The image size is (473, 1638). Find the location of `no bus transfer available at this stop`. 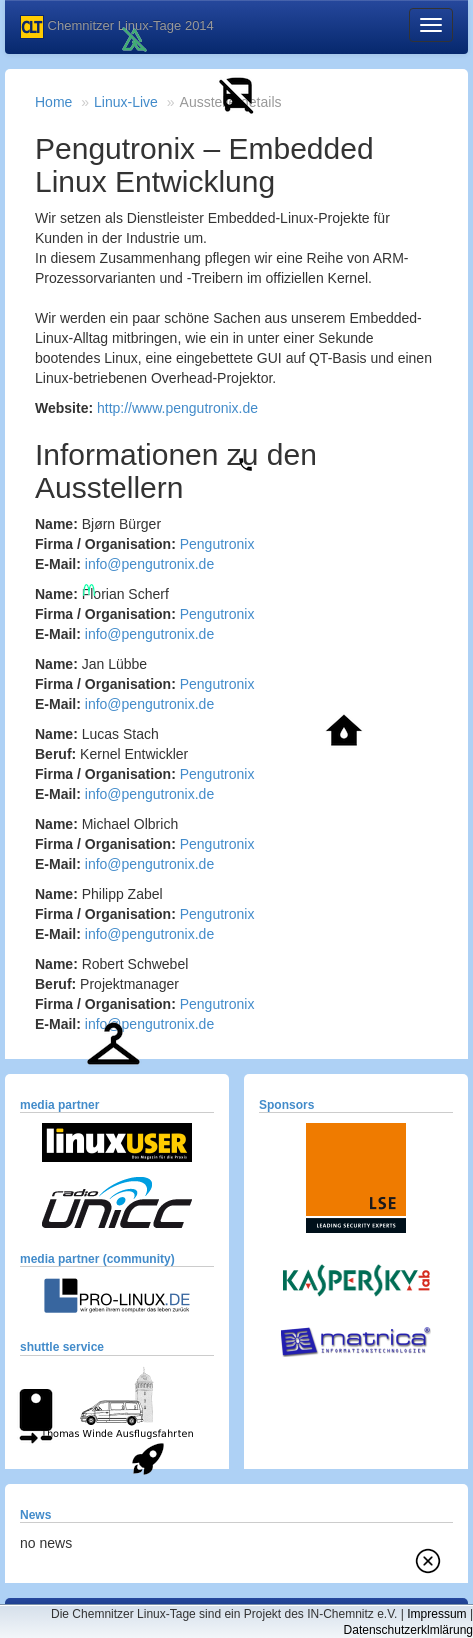

no bus transfer available at this stop is located at coordinates (237, 95).